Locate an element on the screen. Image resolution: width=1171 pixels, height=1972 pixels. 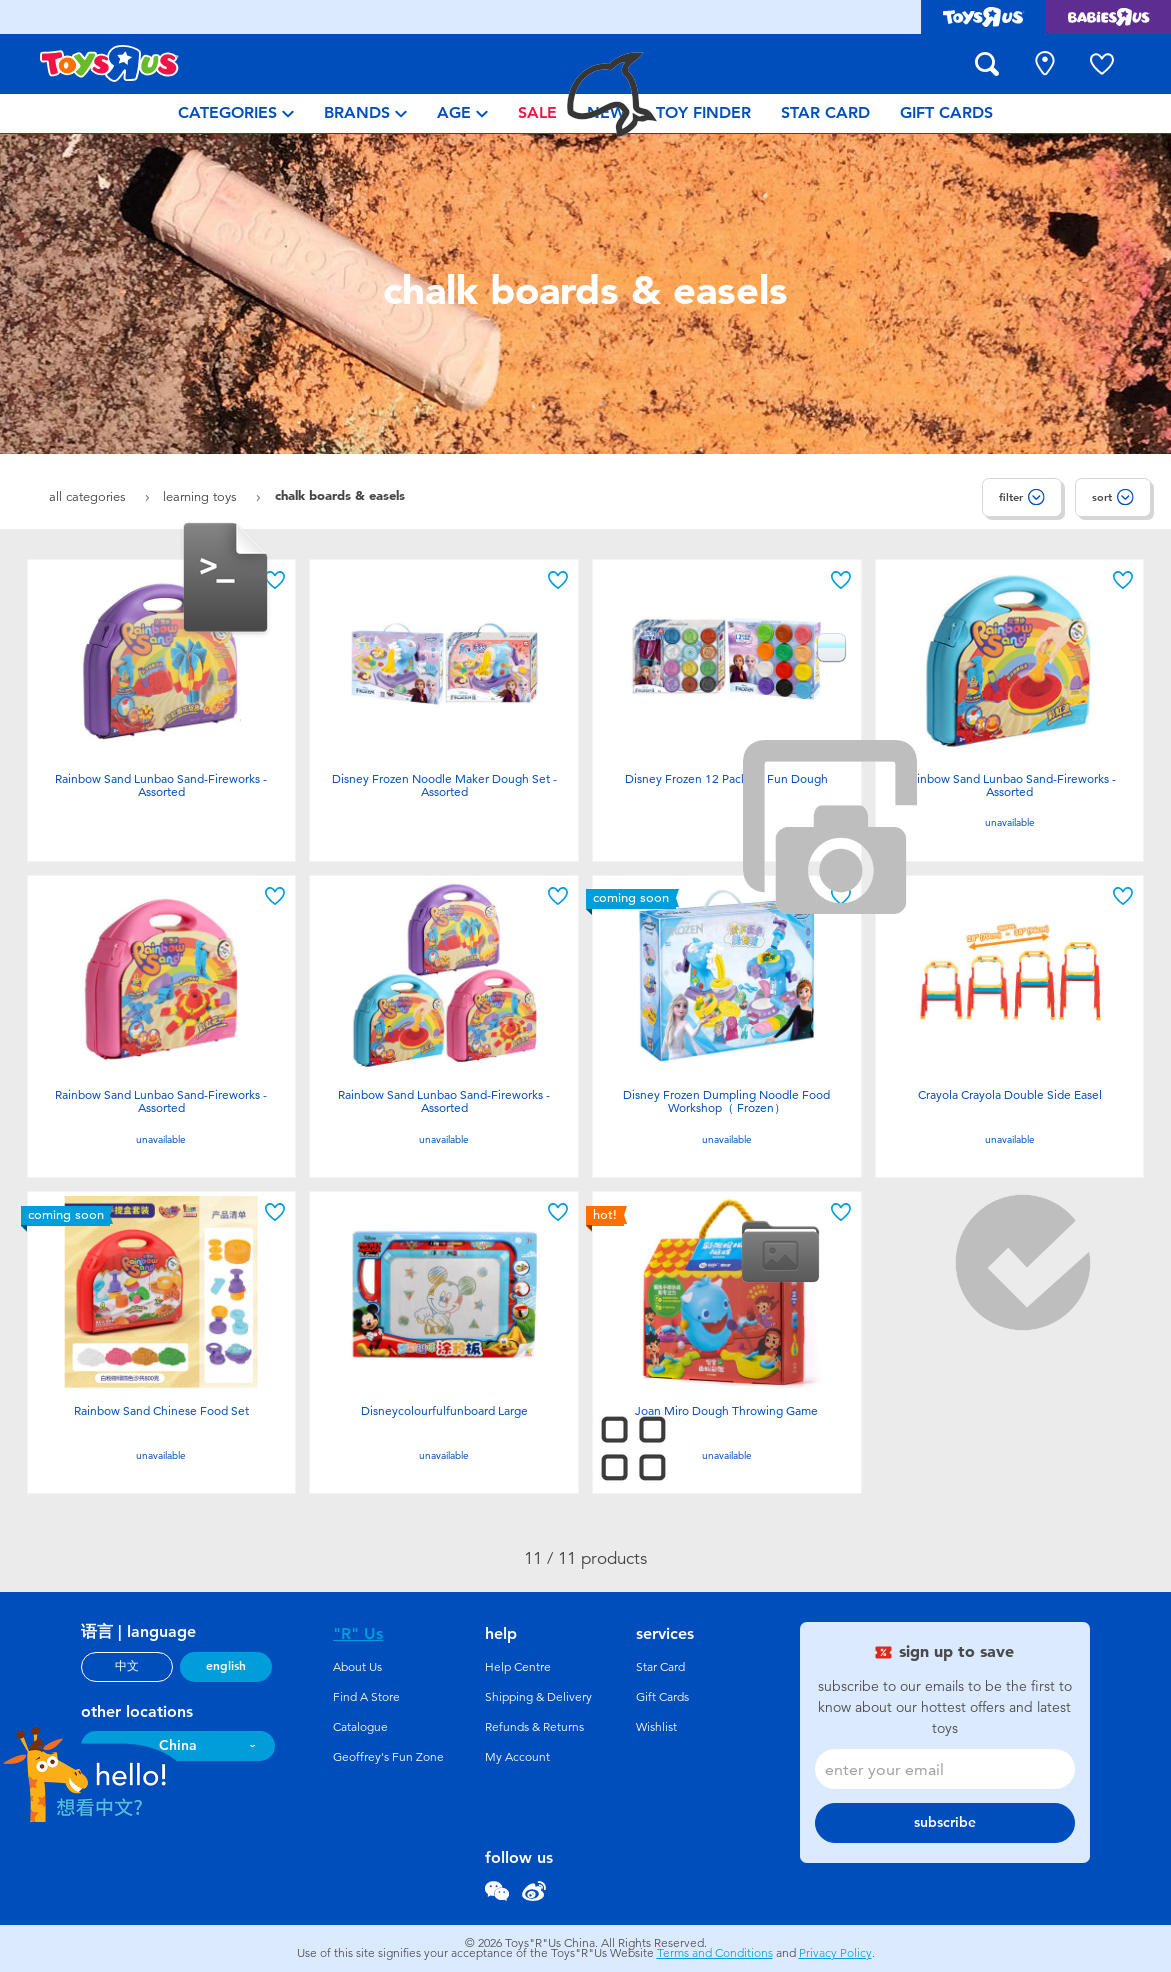
indicates a default or selected item is located at coordinates (1022, 1262).